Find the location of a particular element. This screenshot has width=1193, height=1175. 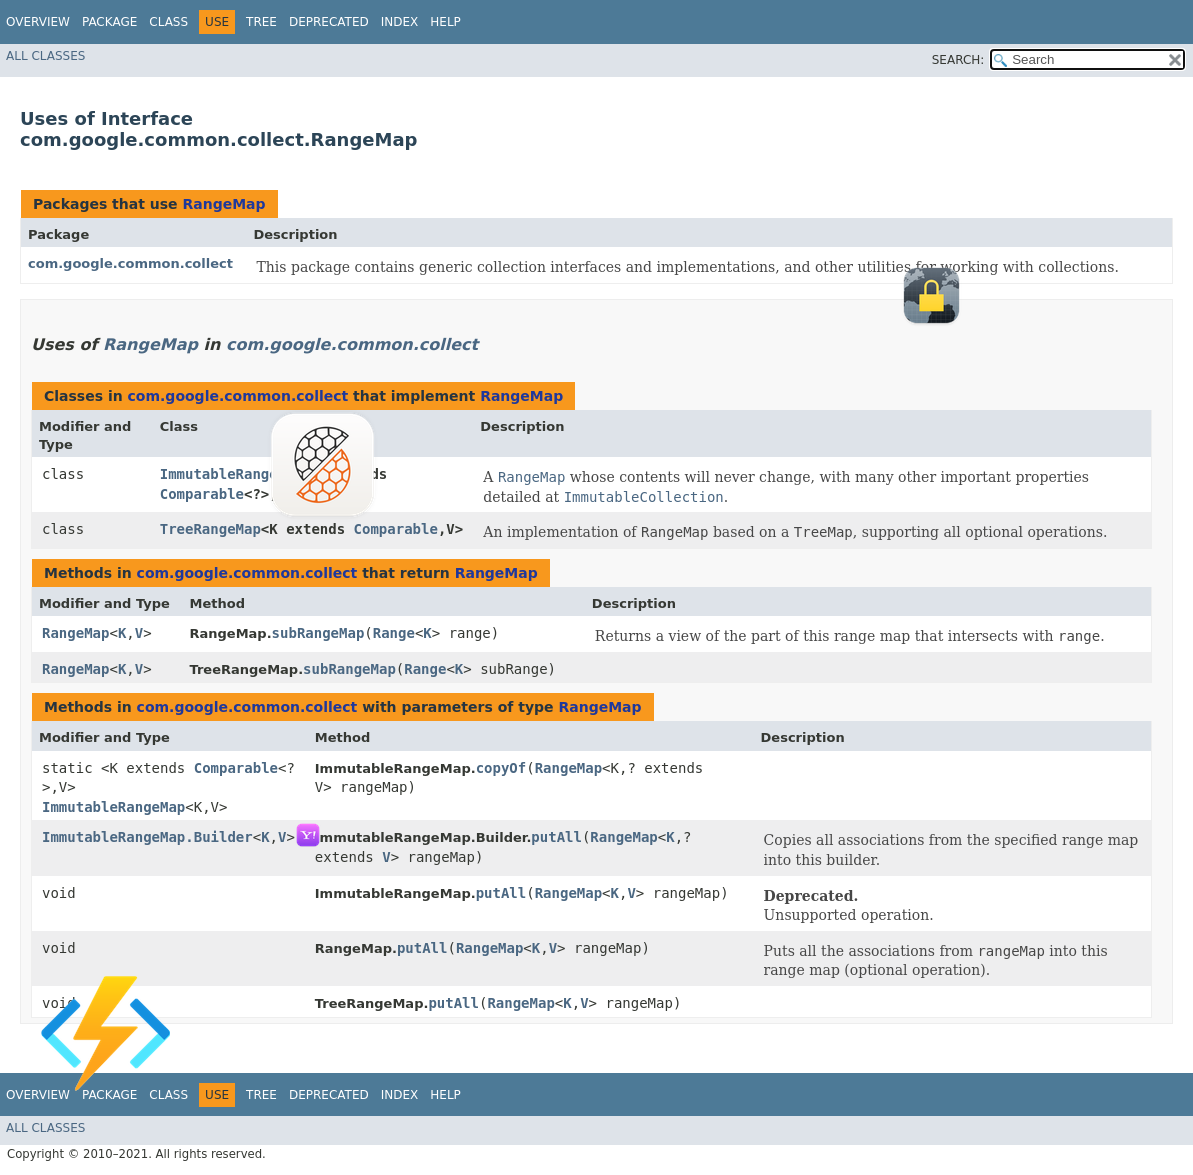

open azure functions app is located at coordinates (105, 1033).